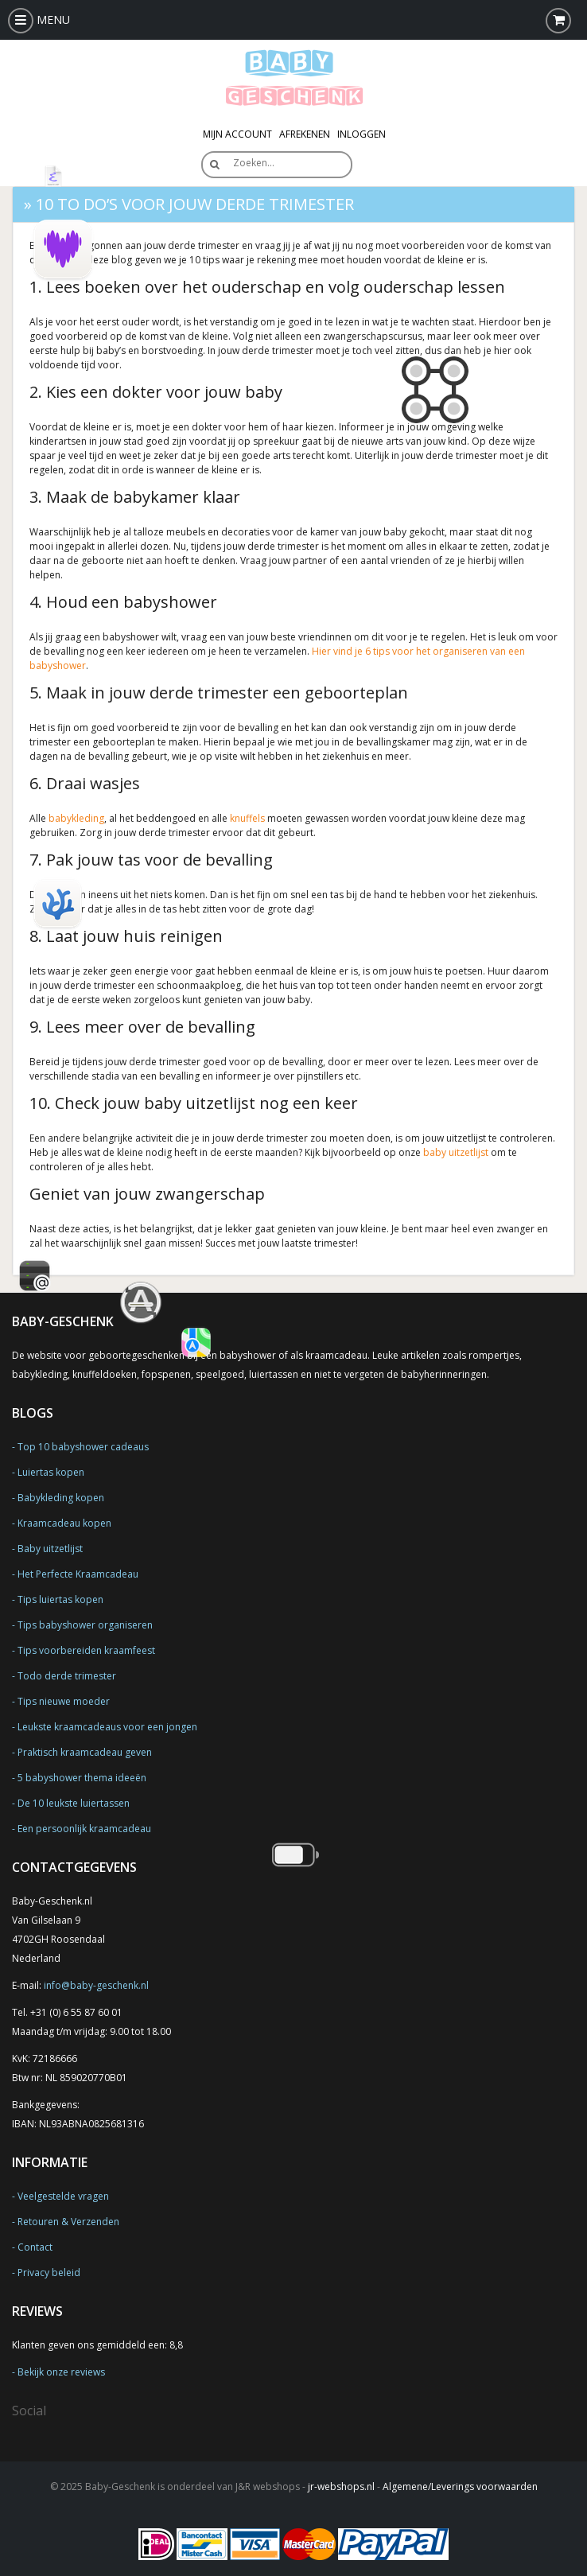 The image size is (587, 2576). I want to click on indicates battery at 70% charge, so click(295, 1854).